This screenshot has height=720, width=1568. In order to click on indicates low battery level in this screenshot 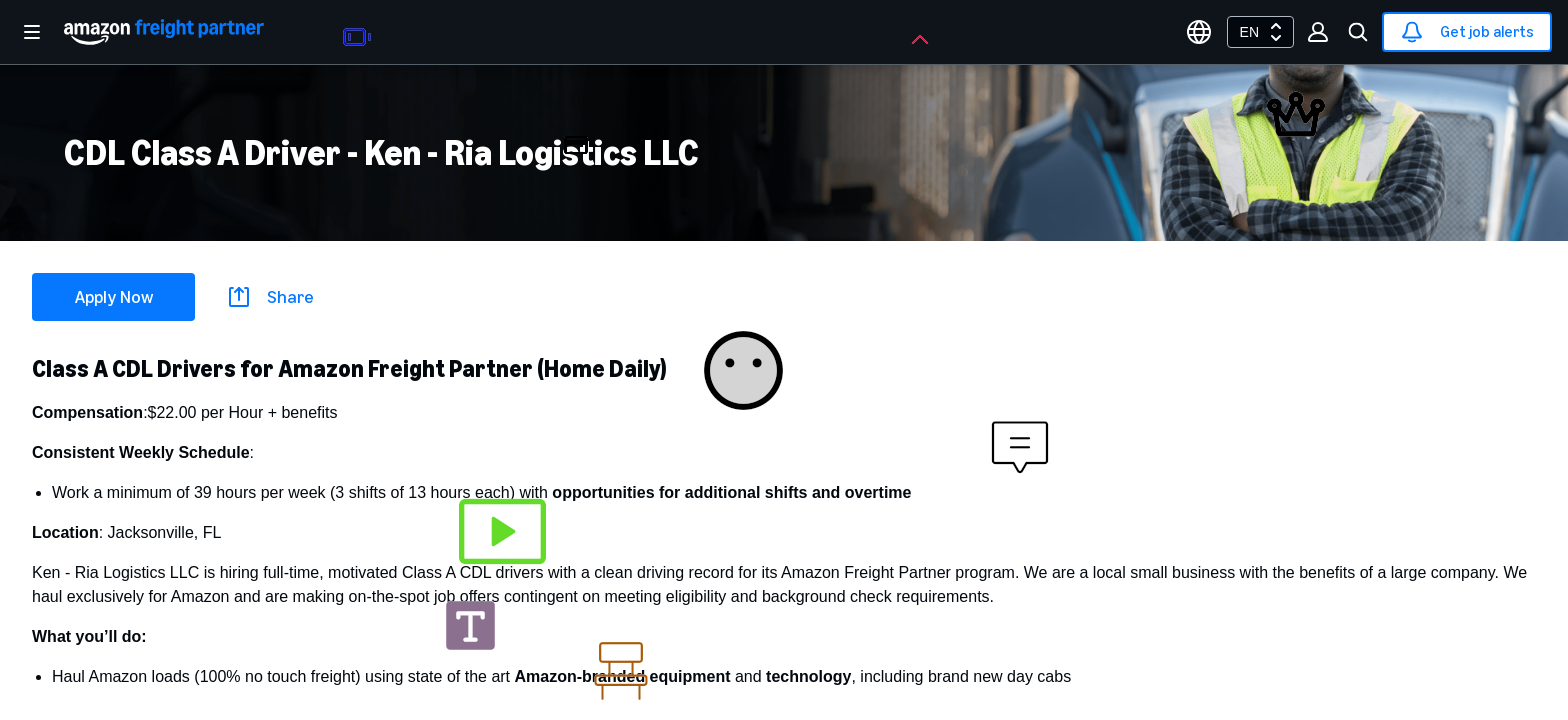, I will do `click(357, 37)`.